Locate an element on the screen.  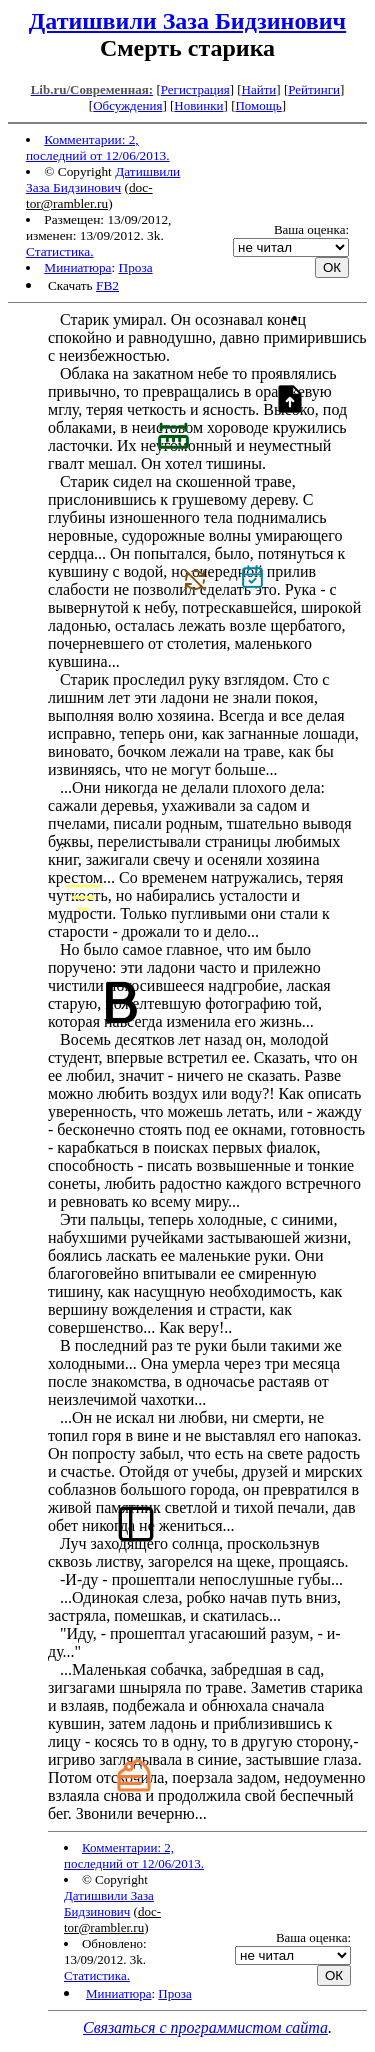
upload a file is located at coordinates (290, 399).